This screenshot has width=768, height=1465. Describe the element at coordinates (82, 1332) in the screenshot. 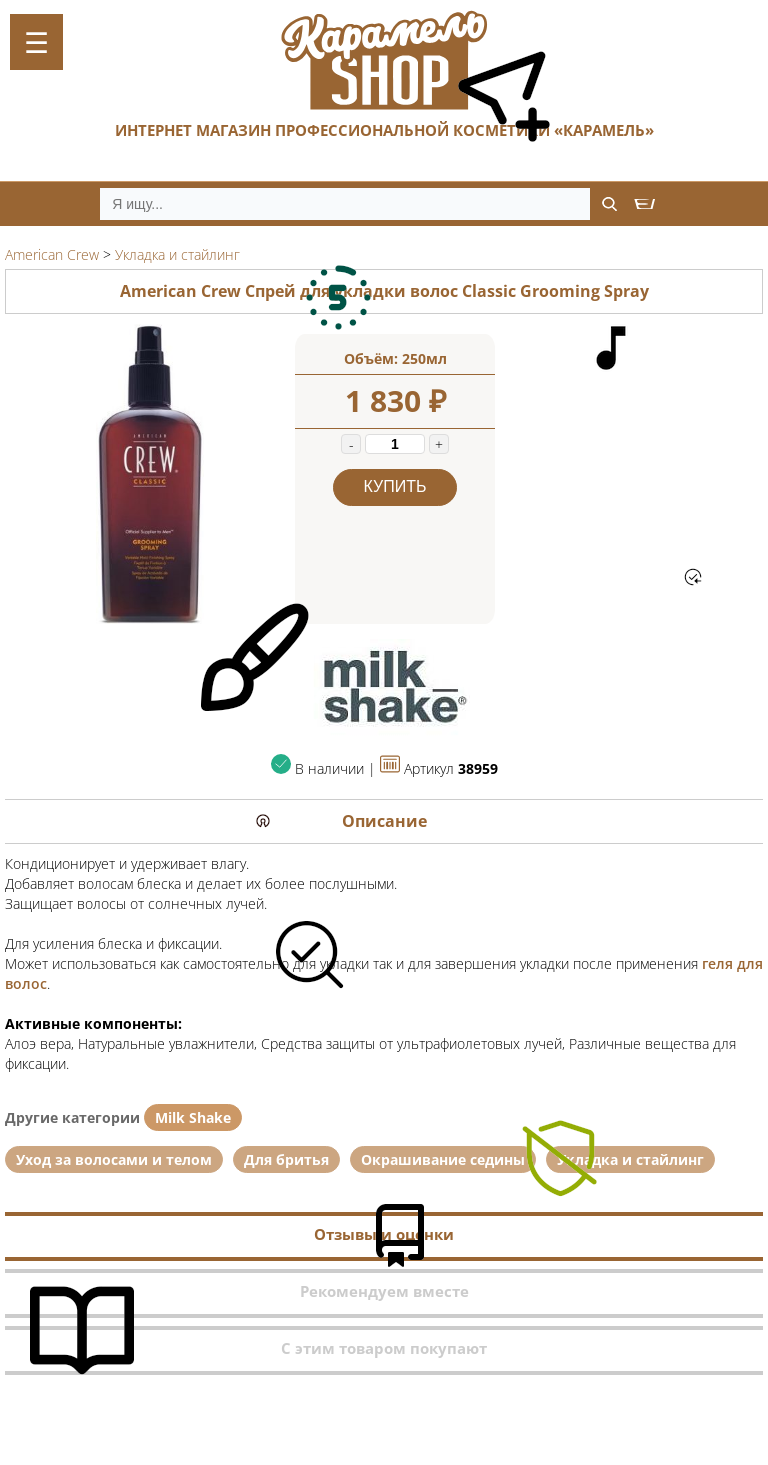

I see `access documentation or readme` at that location.